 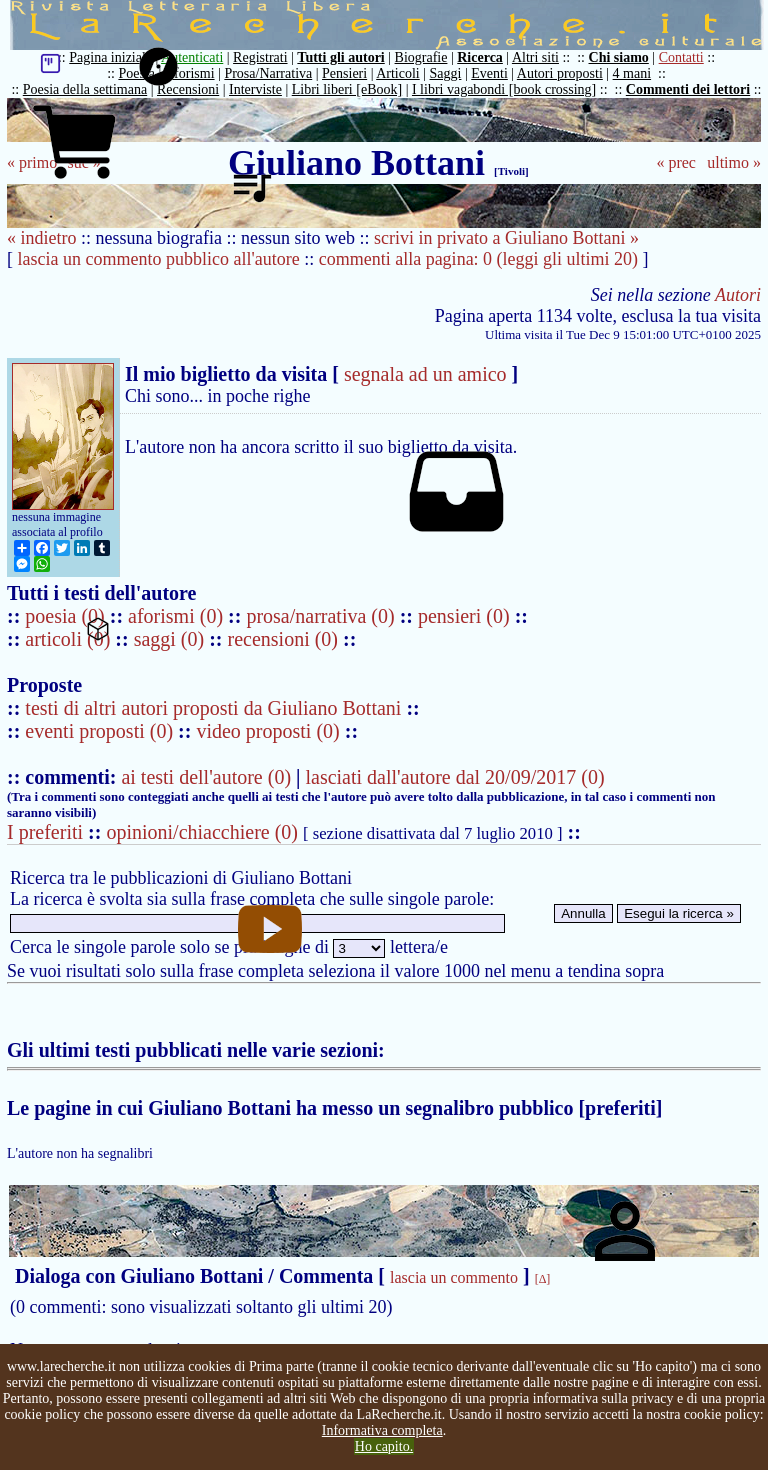 What do you see at coordinates (270, 929) in the screenshot?
I see `open YouTube app` at bounding box center [270, 929].